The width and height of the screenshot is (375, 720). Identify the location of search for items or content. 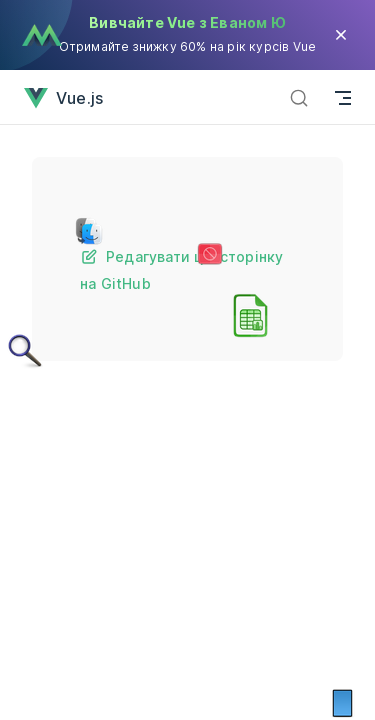
(25, 351).